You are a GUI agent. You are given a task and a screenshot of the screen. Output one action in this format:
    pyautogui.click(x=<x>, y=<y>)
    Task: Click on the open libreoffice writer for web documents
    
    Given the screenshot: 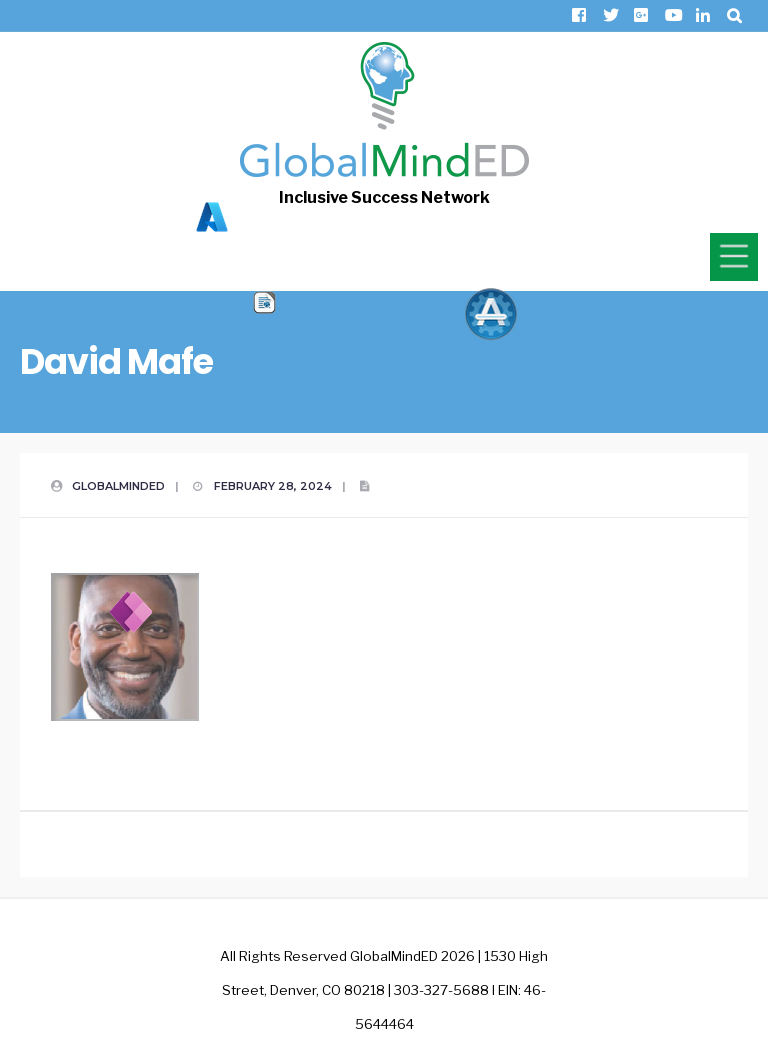 What is the action you would take?
    pyautogui.click(x=264, y=302)
    